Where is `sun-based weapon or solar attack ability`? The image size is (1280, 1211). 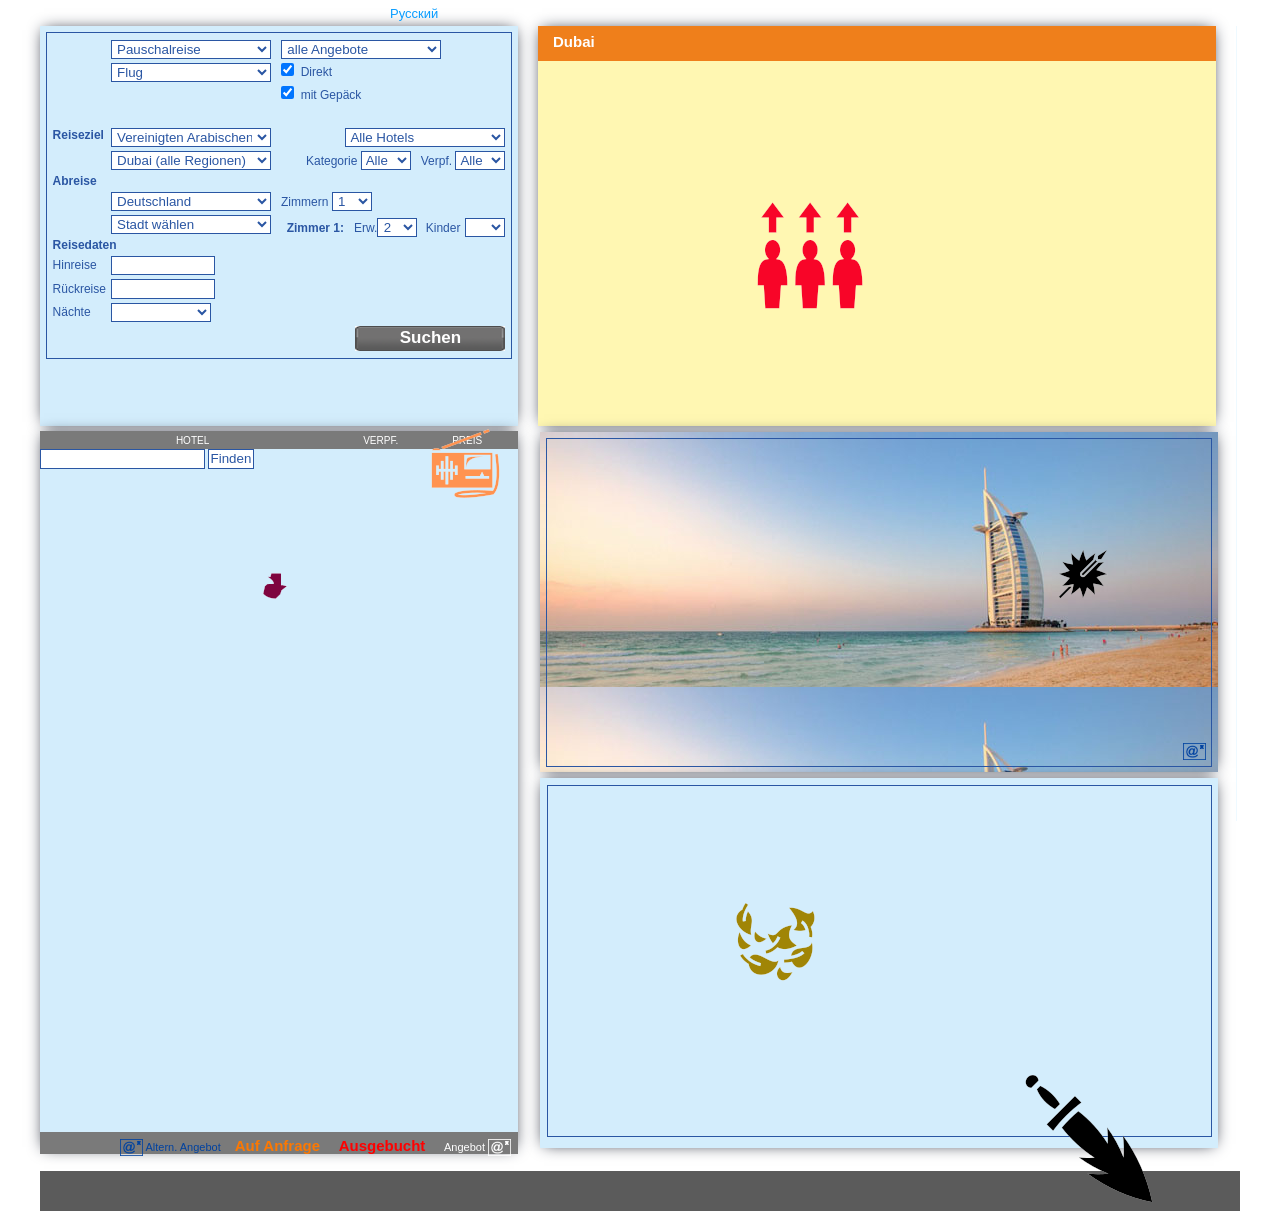 sun-based weapon or solar attack ability is located at coordinates (1083, 574).